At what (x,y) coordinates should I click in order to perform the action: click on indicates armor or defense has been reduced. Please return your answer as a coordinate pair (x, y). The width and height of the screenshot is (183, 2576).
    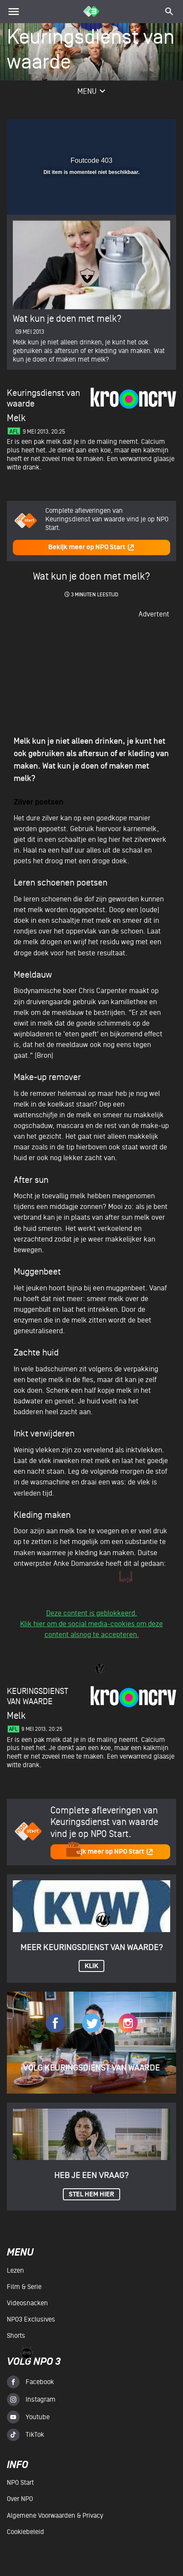
    Looking at the image, I should click on (87, 275).